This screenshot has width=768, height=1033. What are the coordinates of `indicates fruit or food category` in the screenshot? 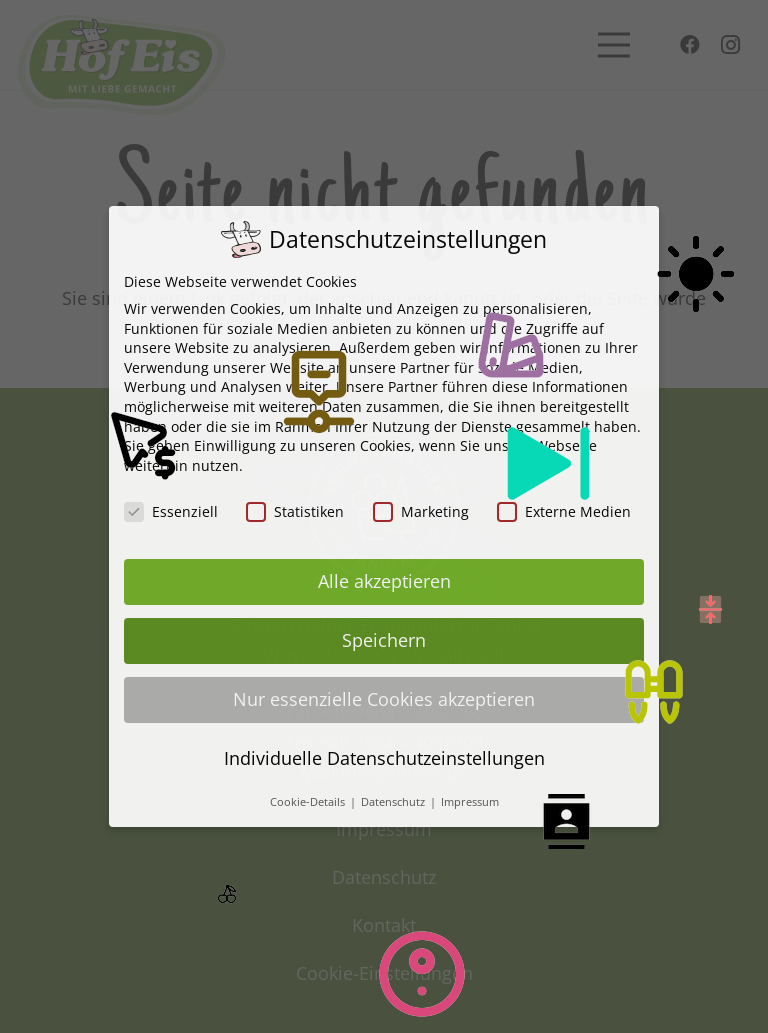 It's located at (227, 894).